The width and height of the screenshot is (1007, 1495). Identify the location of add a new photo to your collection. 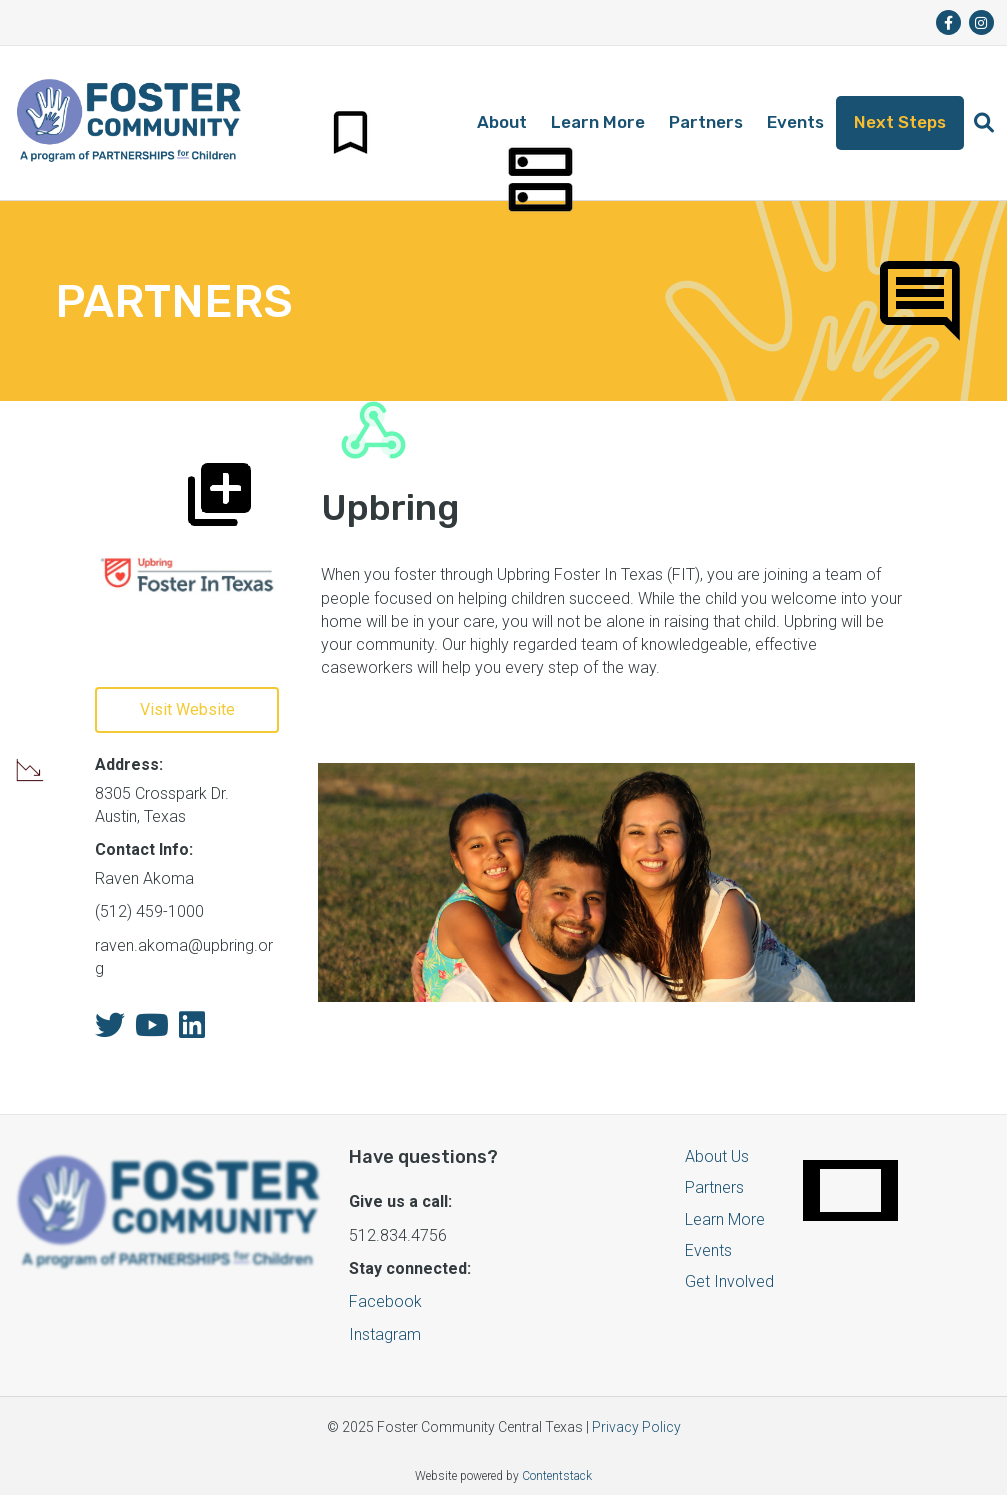
(219, 494).